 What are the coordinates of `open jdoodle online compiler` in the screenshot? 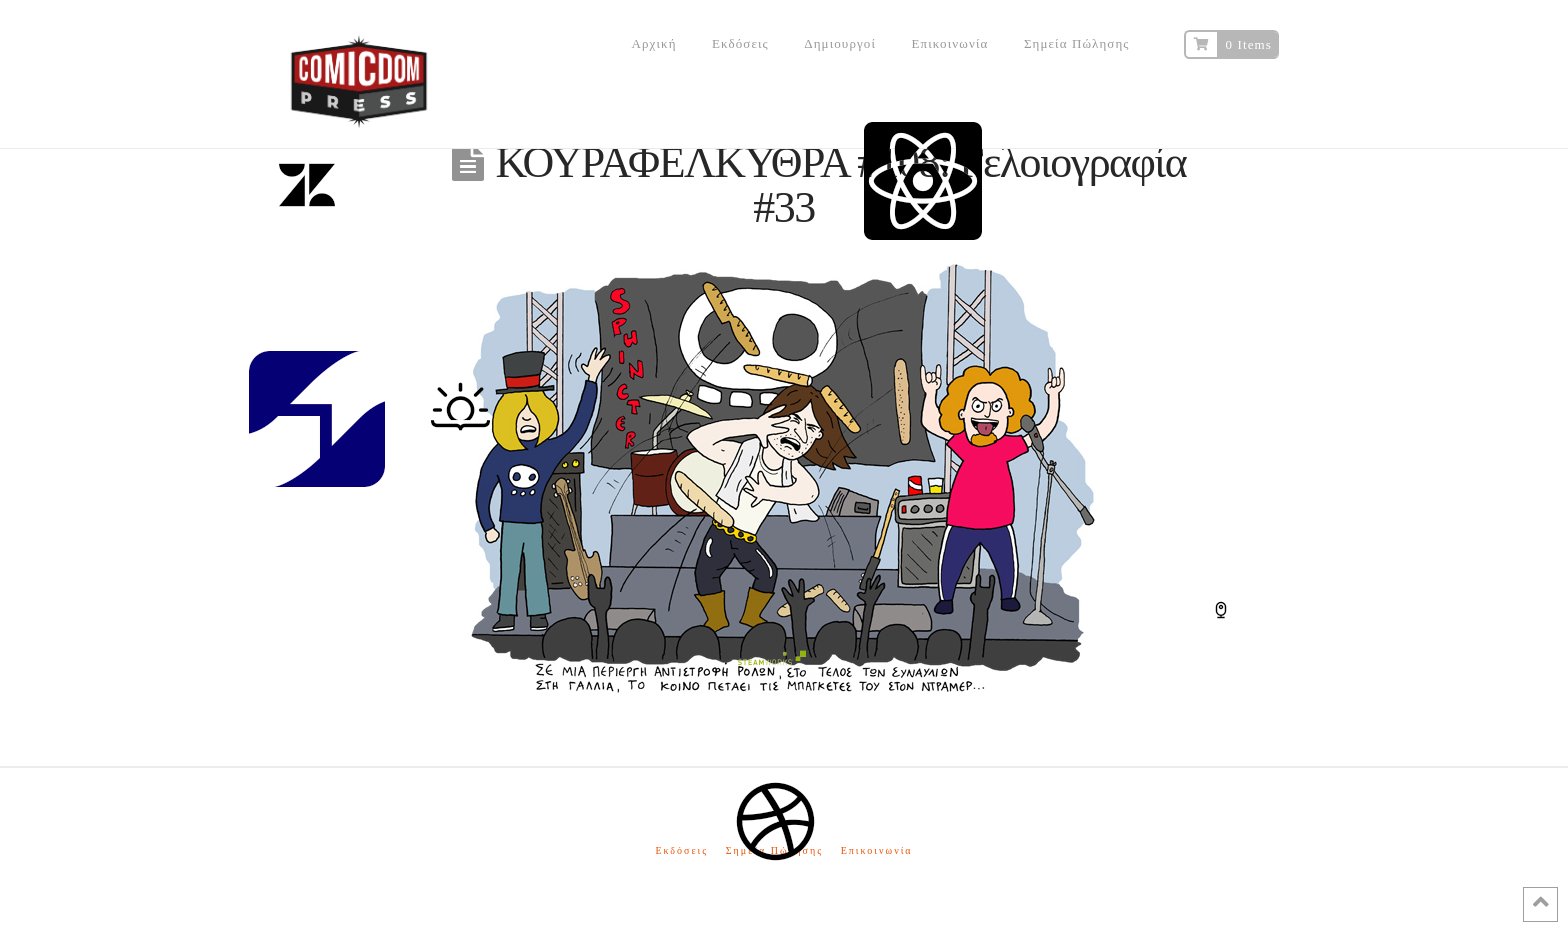 It's located at (460, 406).